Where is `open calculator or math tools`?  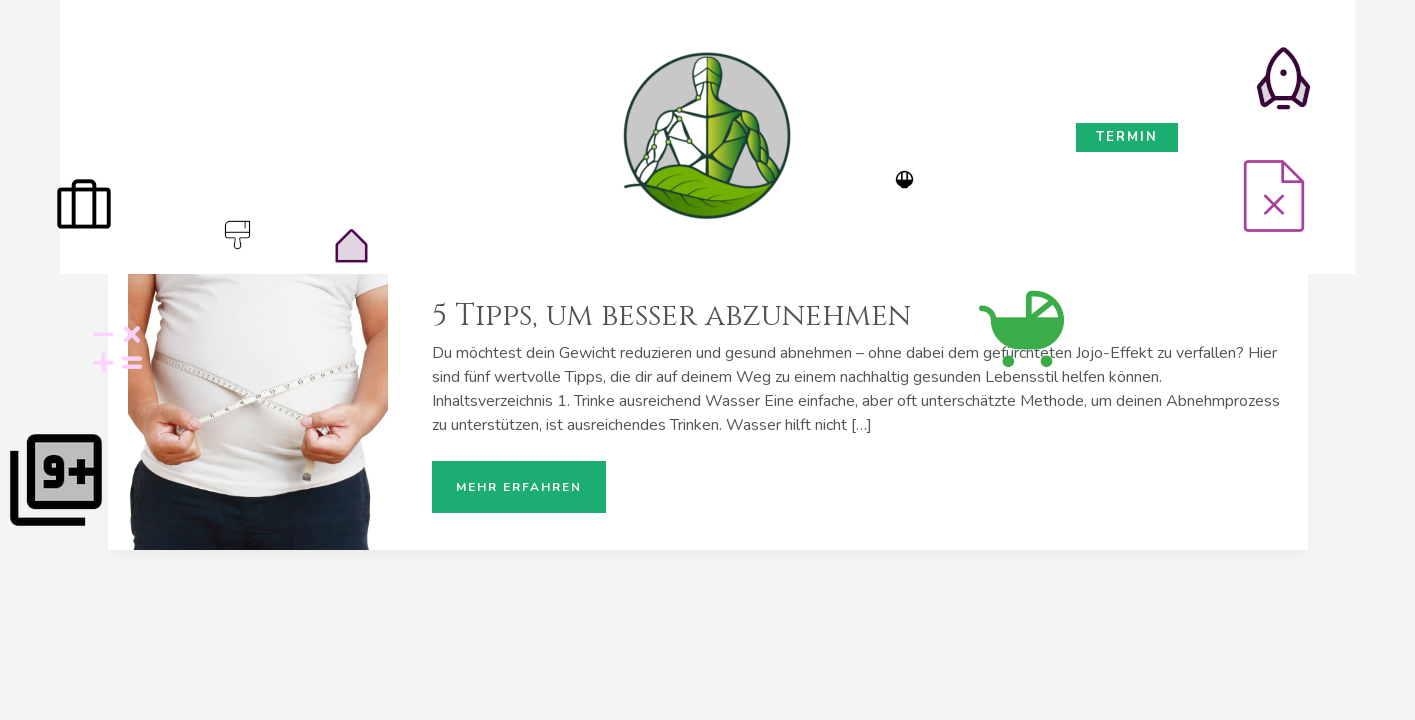 open calculator or math tools is located at coordinates (117, 348).